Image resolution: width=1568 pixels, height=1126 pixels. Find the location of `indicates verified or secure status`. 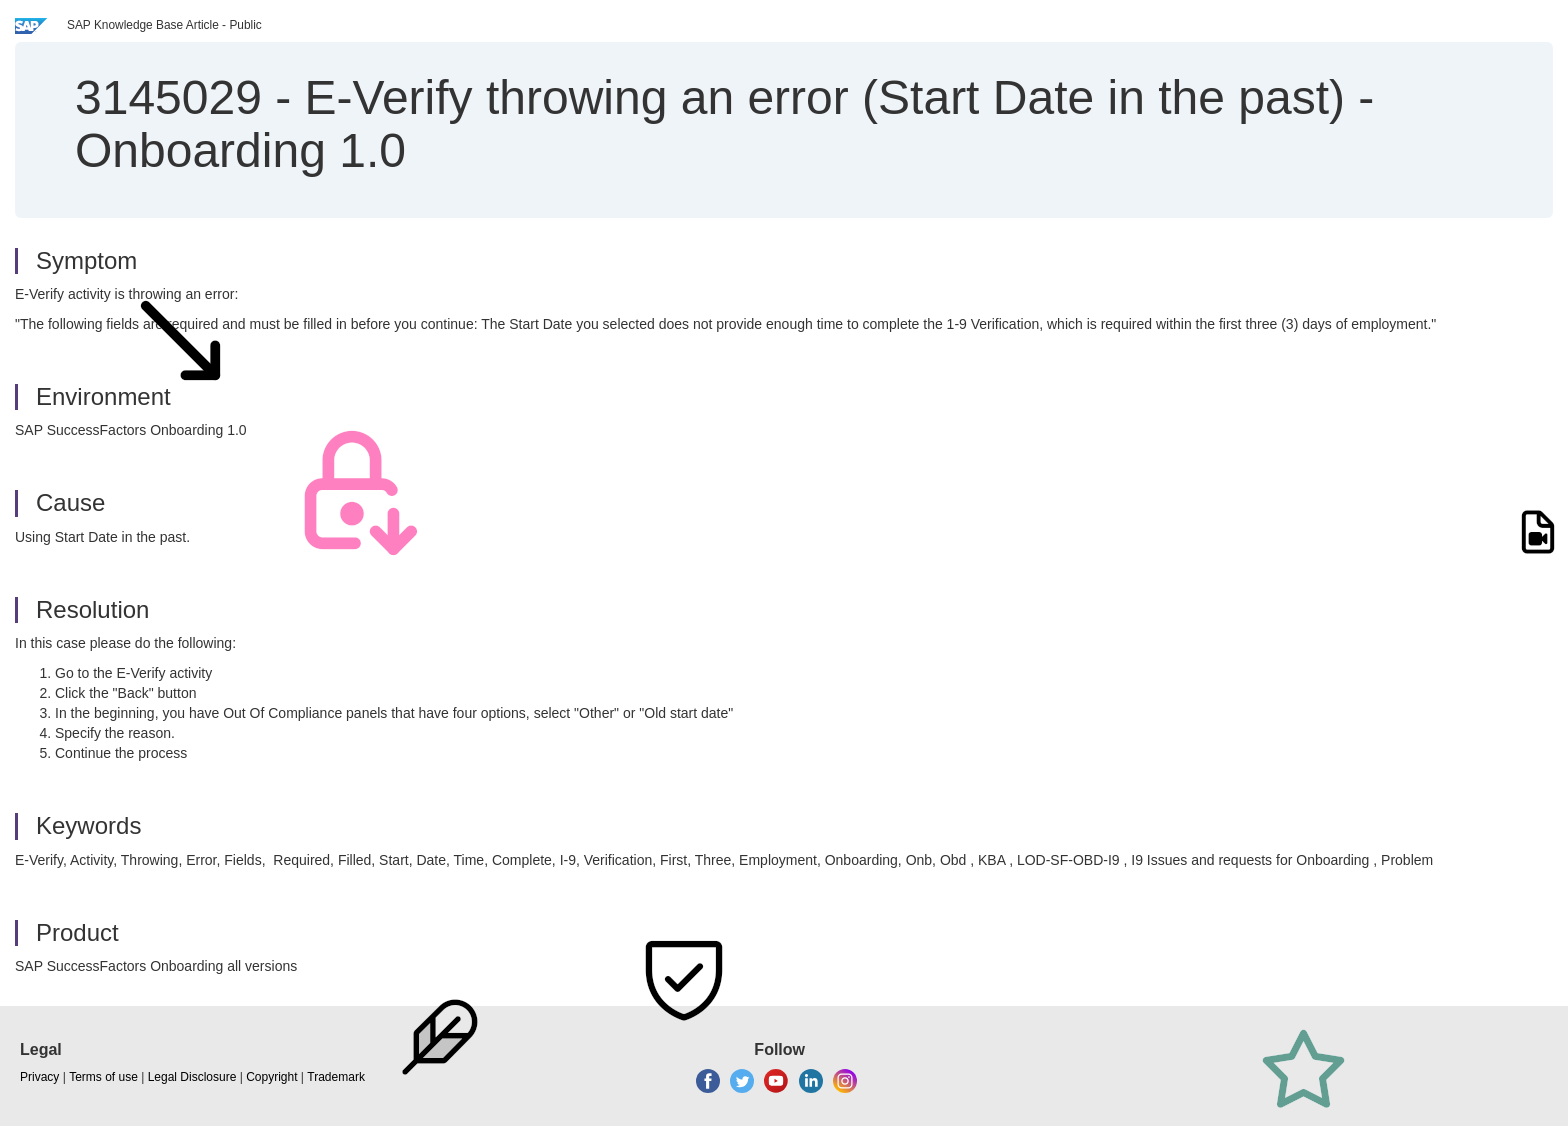

indicates verified or secure status is located at coordinates (684, 976).